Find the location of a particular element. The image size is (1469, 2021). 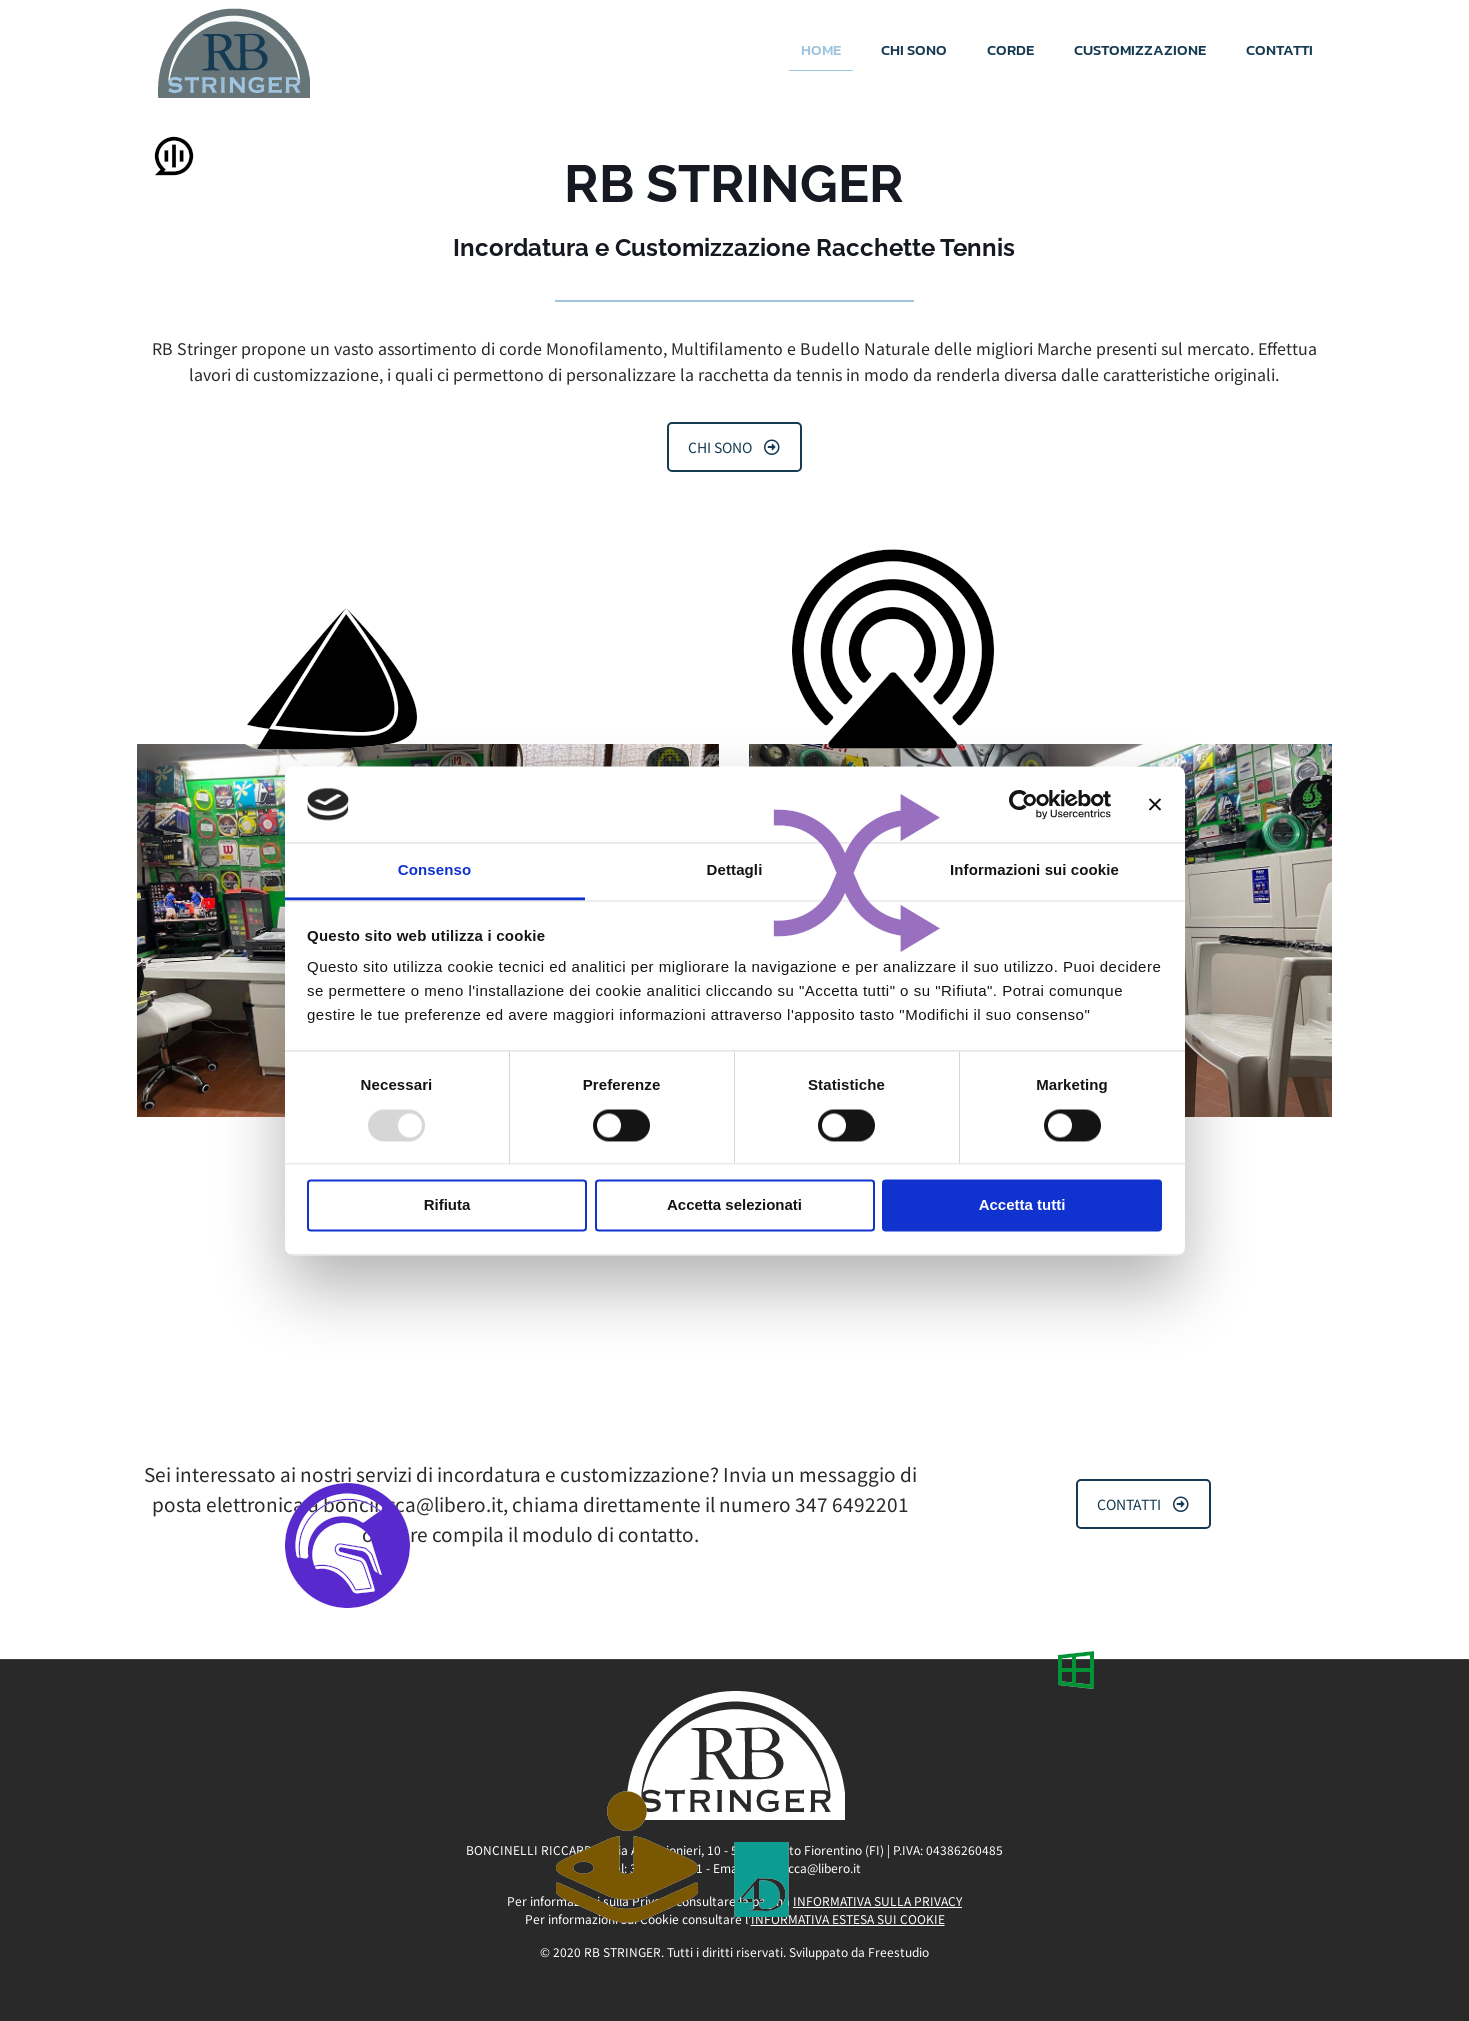

shuffle playback order is located at coordinates (853, 873).